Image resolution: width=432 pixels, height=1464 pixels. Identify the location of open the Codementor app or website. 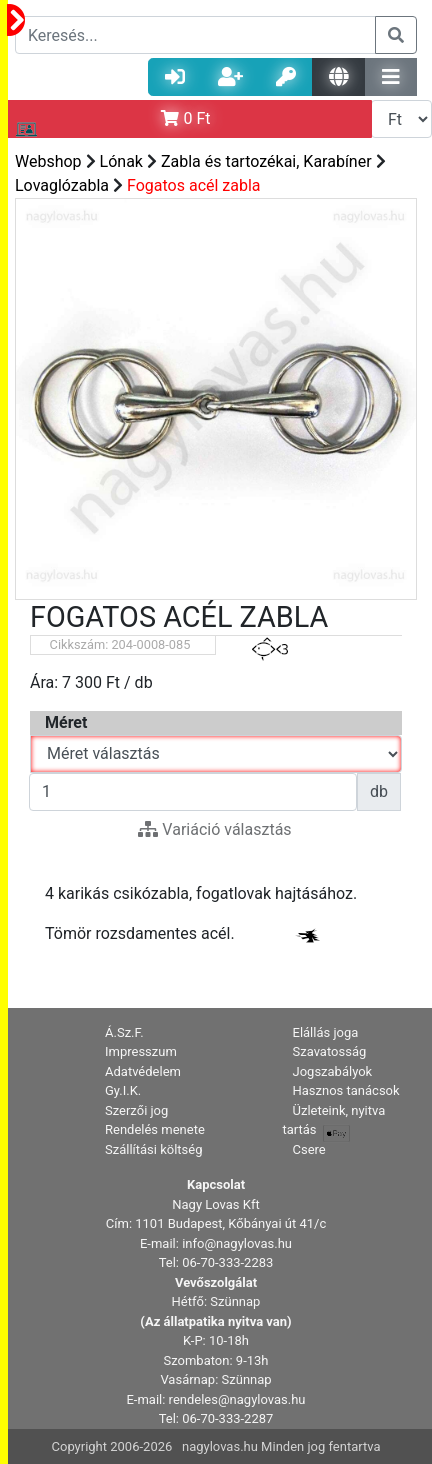
(26, 129).